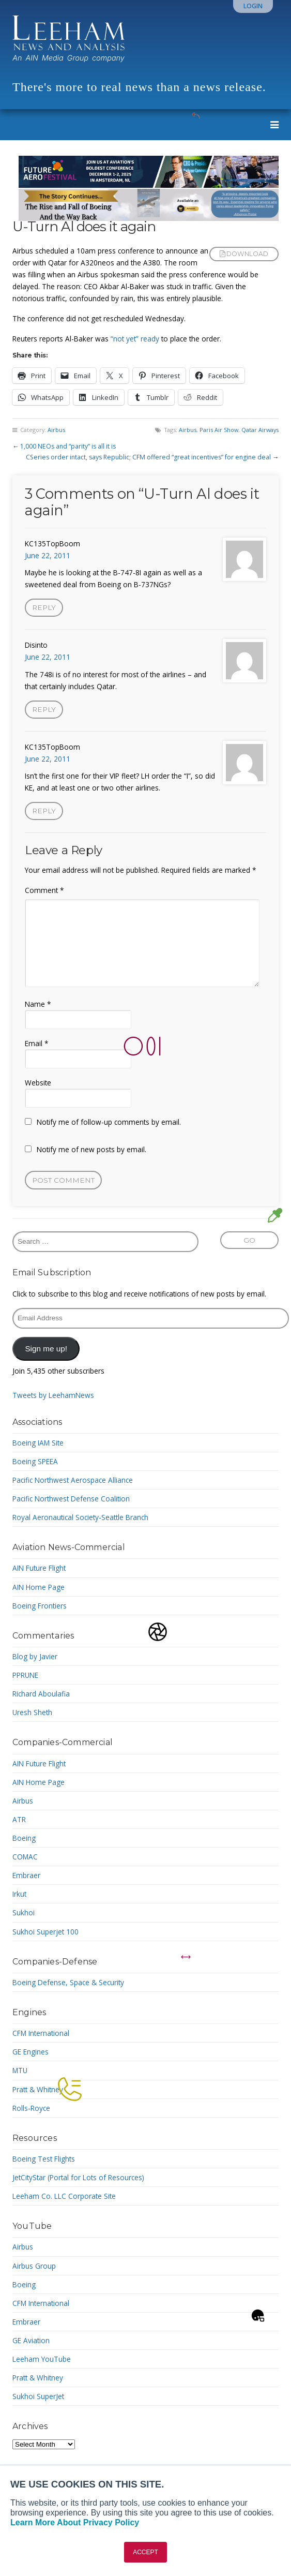  What do you see at coordinates (142, 1046) in the screenshot?
I see `open article on Medium` at bounding box center [142, 1046].